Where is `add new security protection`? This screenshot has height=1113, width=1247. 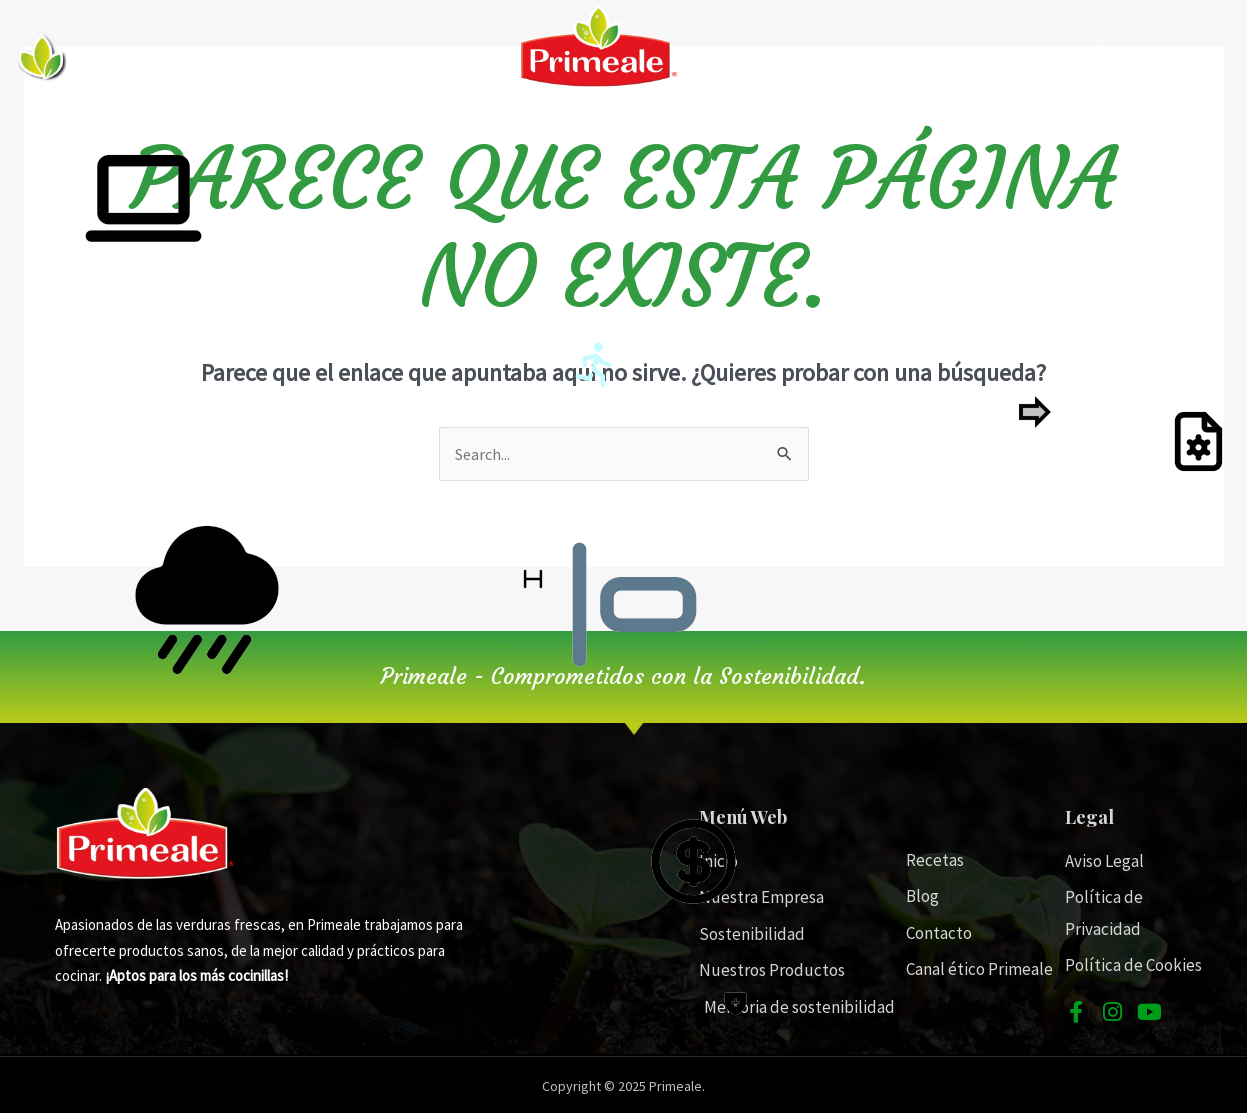 add new security protection is located at coordinates (735, 1002).